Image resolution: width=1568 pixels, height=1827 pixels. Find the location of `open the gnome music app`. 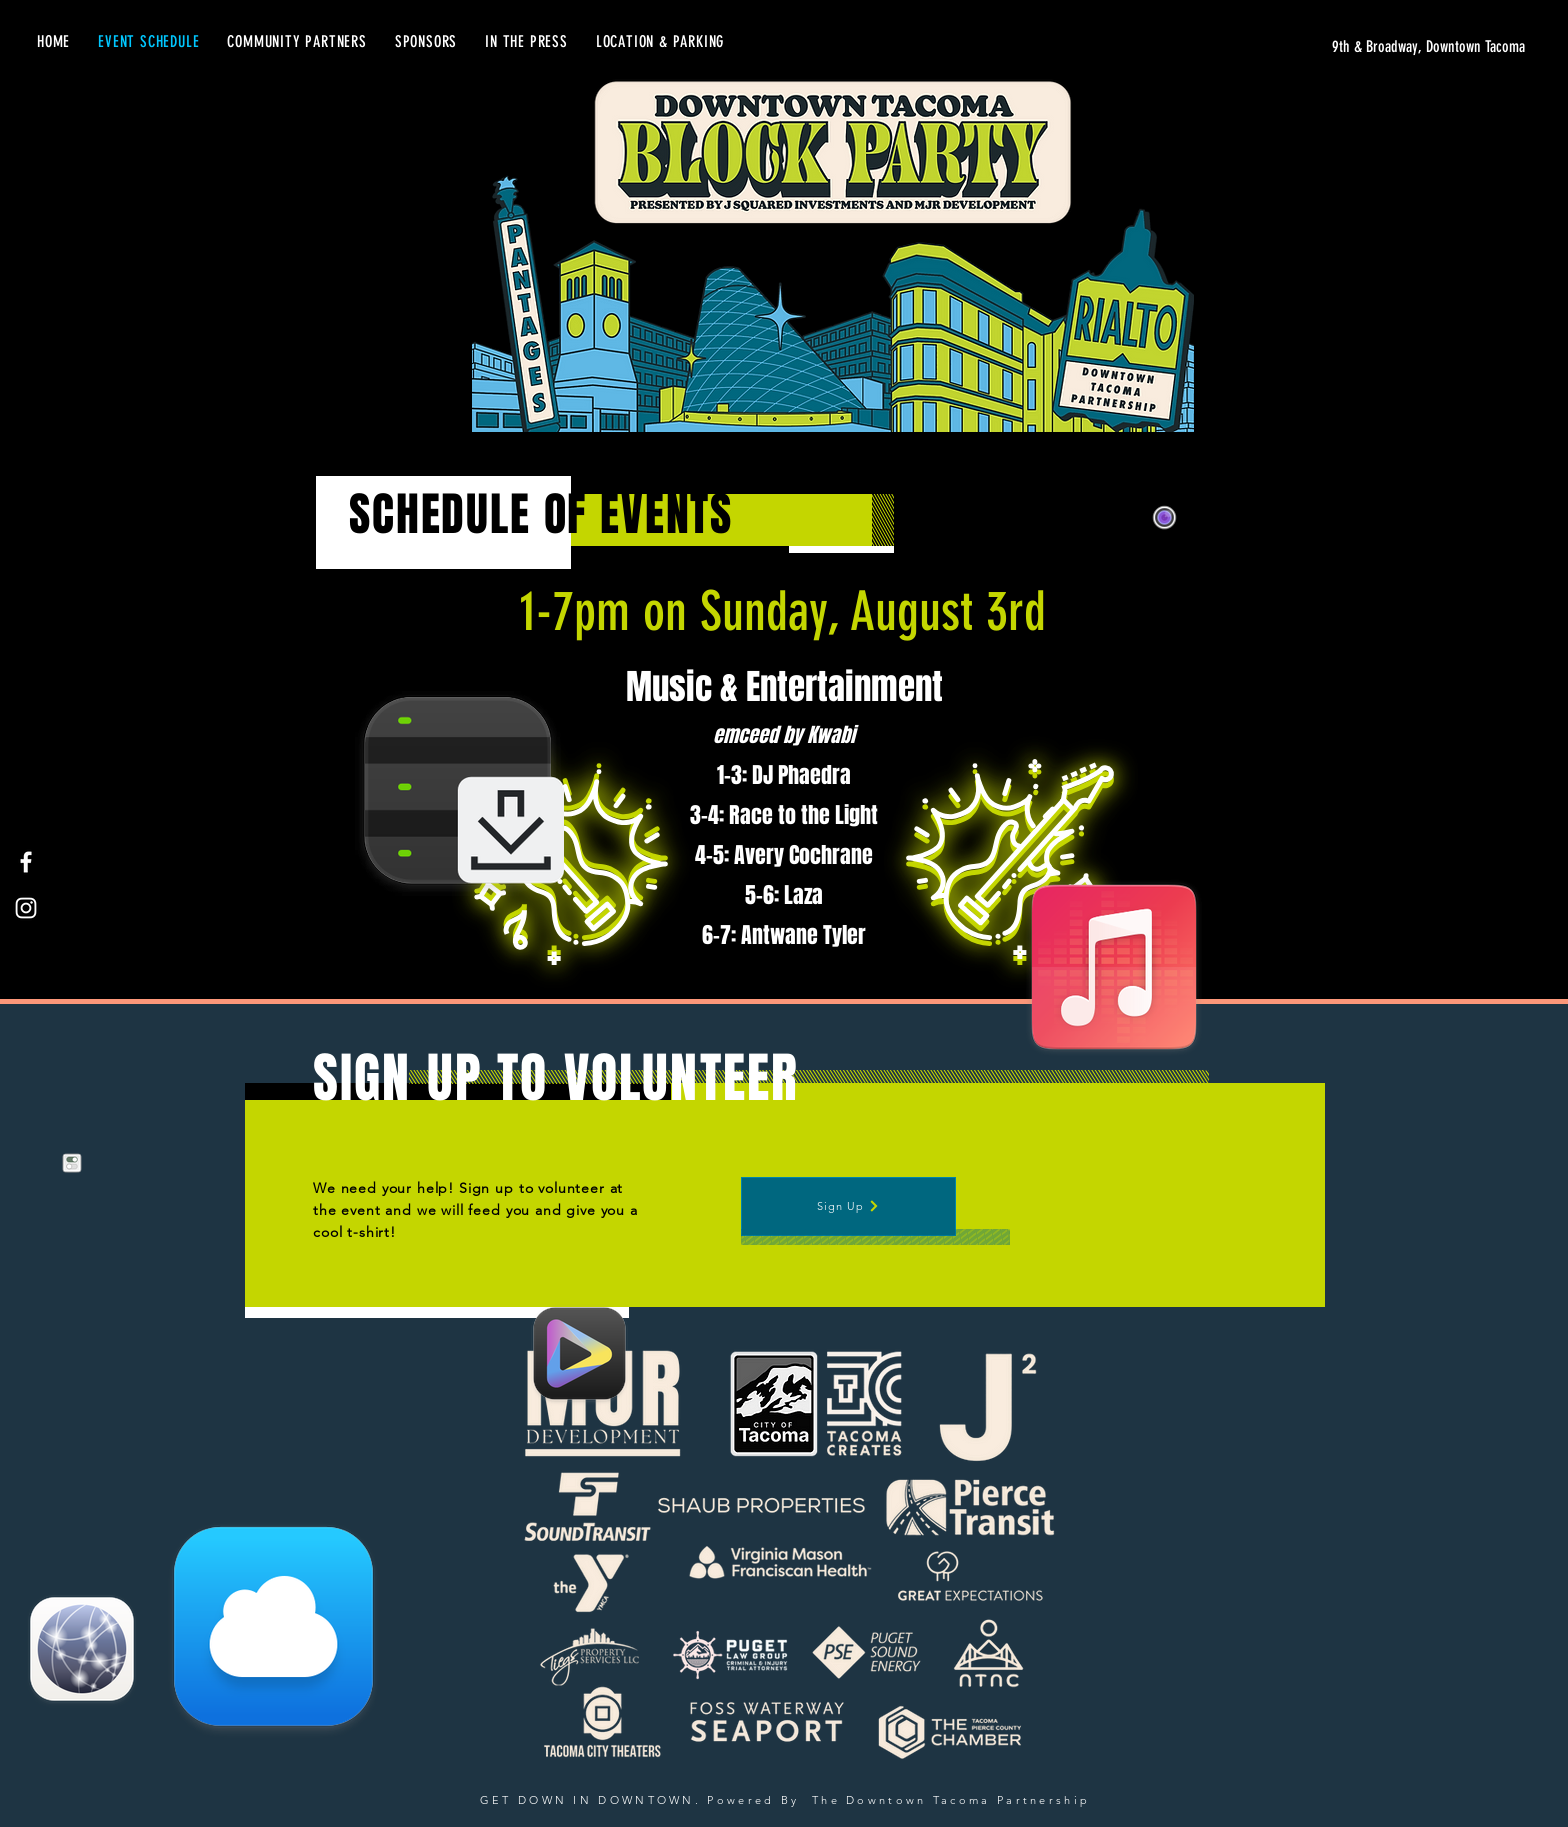

open the gnome music app is located at coordinates (1114, 967).